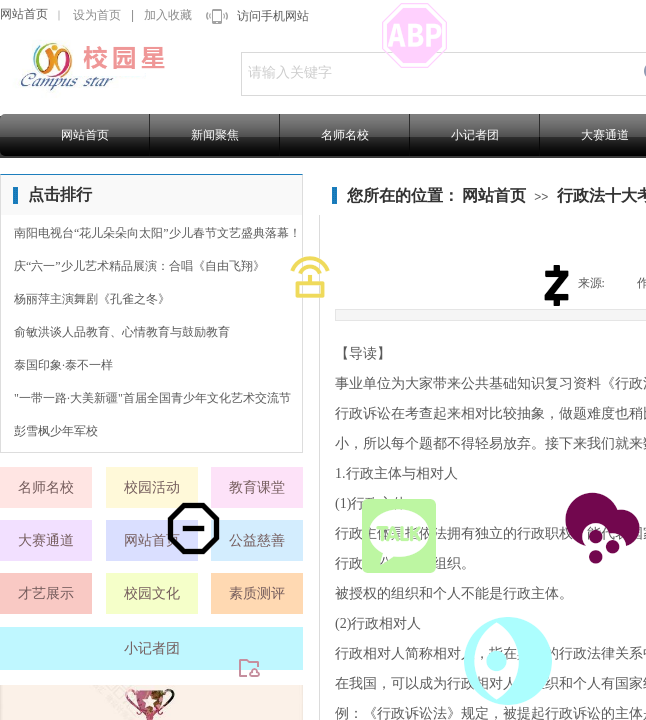  Describe the element at coordinates (399, 536) in the screenshot. I see `open KakaoTalk messaging app` at that location.